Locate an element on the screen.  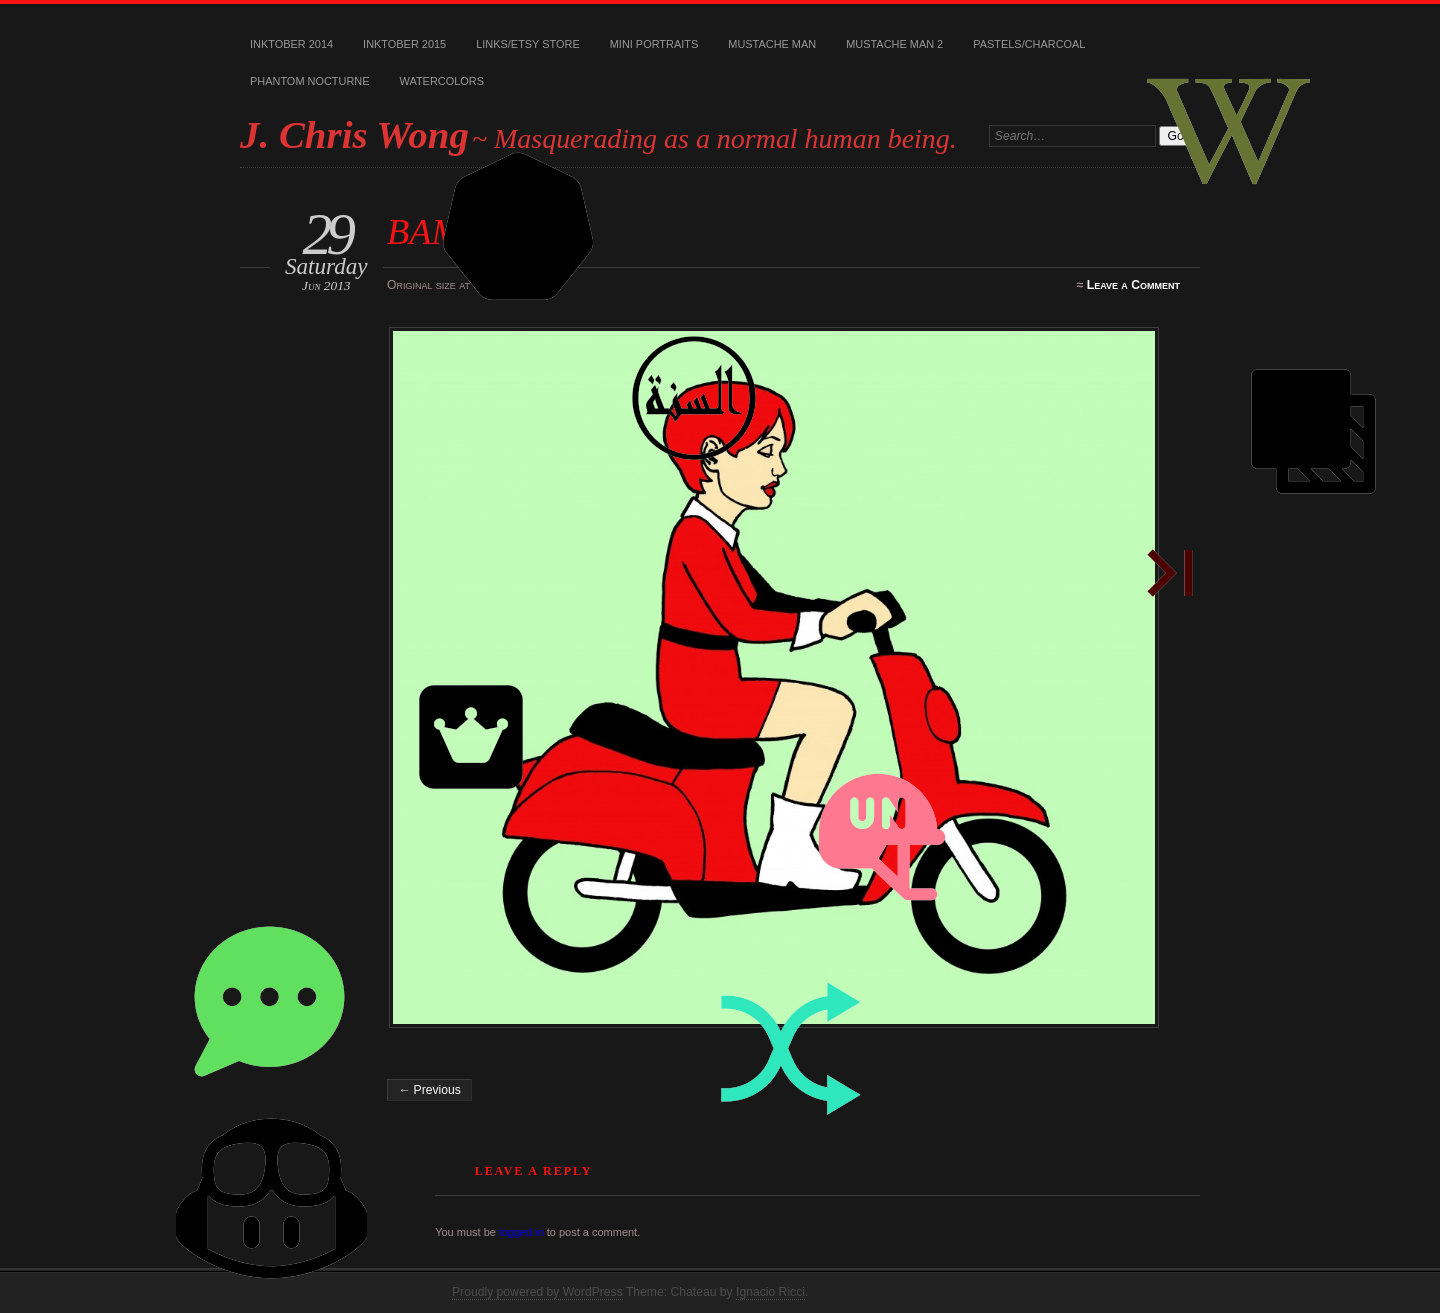
open Wikipedia is located at coordinates (1228, 131).